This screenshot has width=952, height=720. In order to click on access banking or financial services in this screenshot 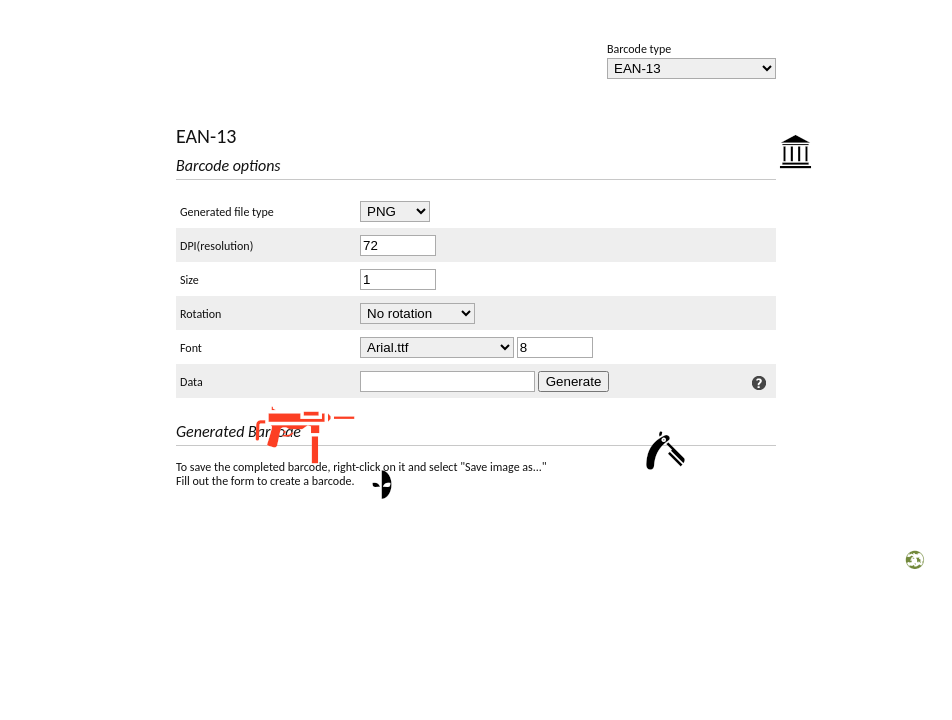, I will do `click(795, 151)`.